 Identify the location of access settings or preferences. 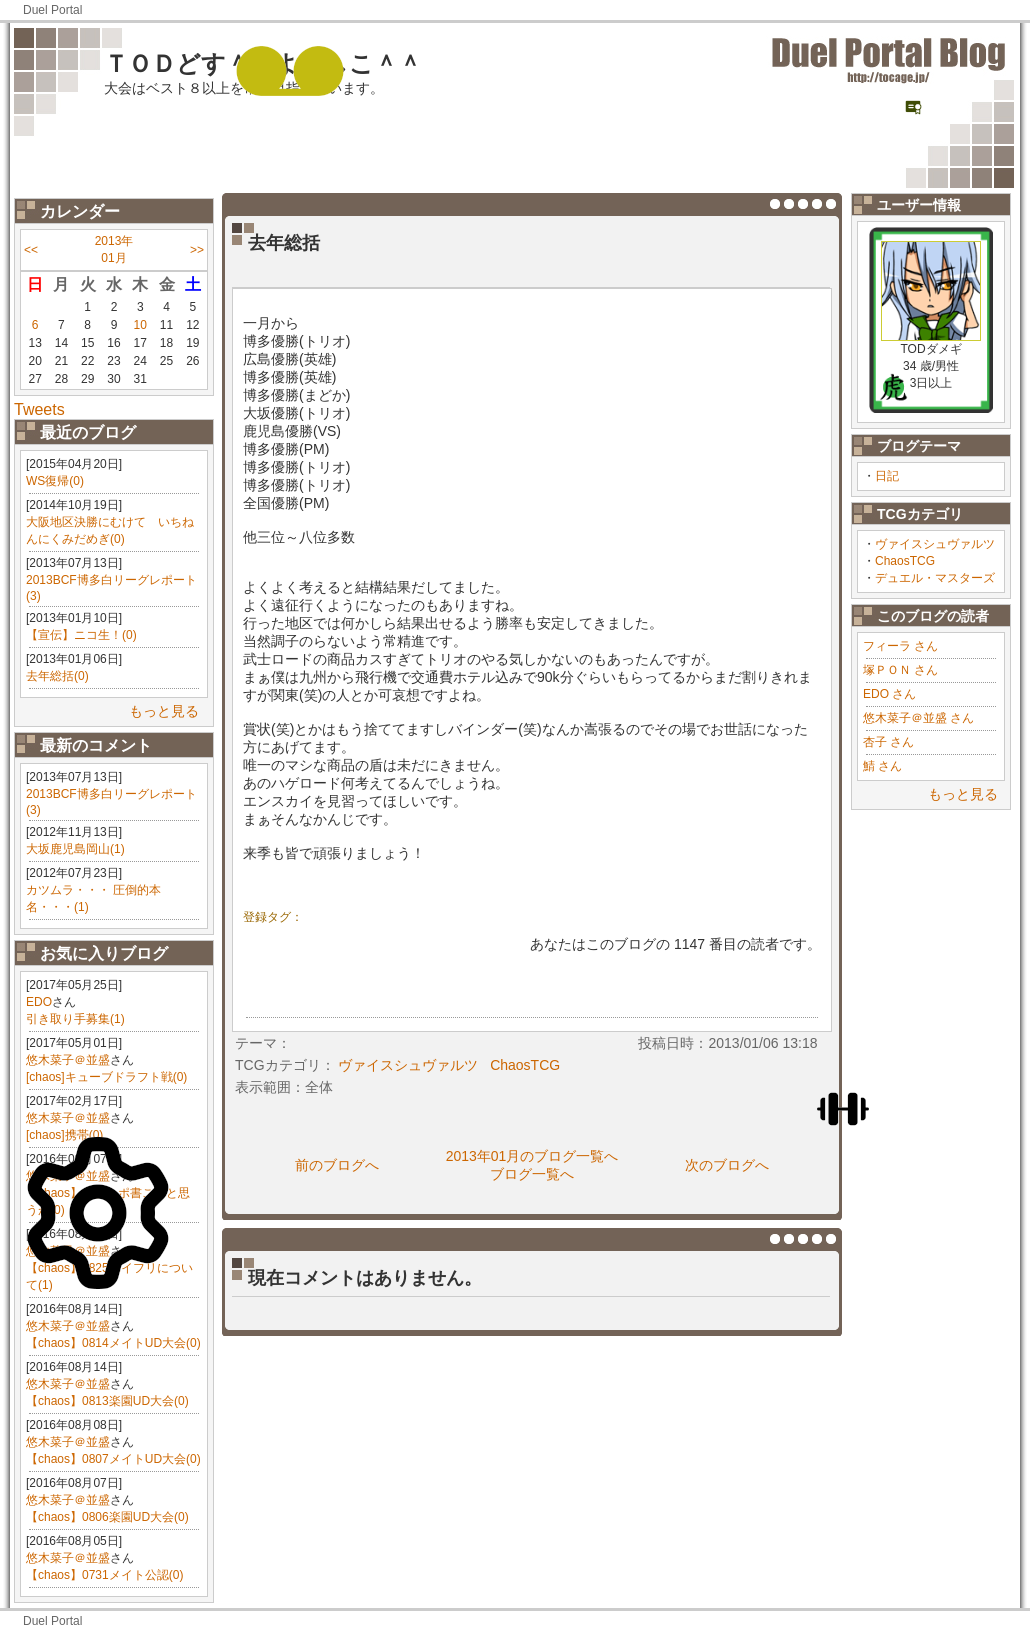
(98, 1213).